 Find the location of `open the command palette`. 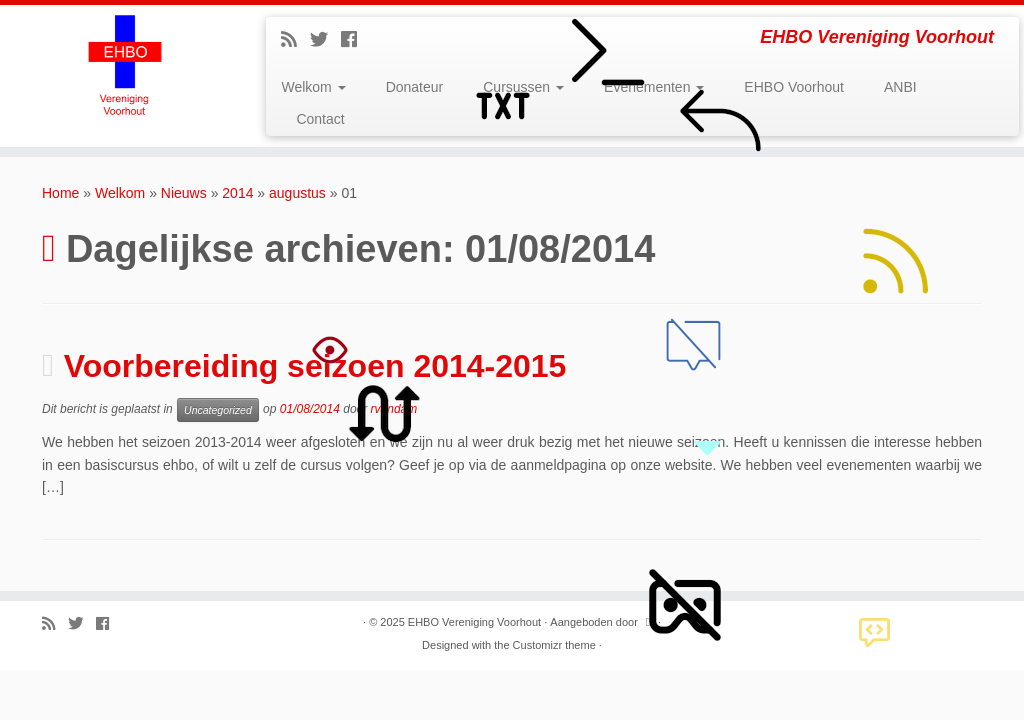

open the command palette is located at coordinates (607, 50).